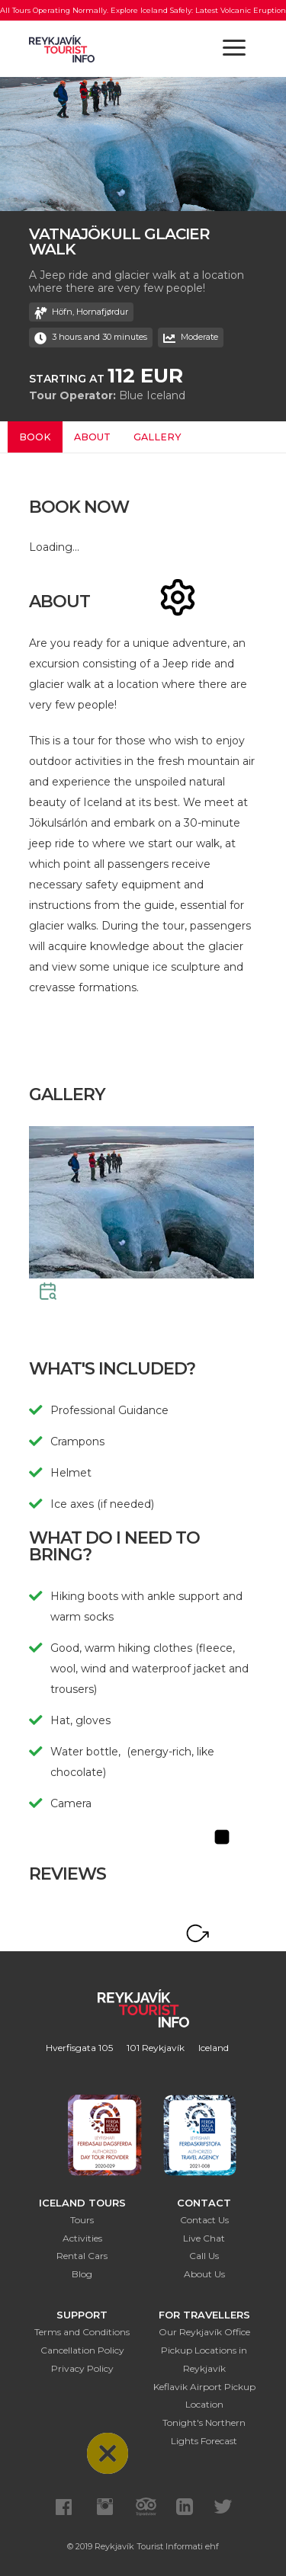 The image size is (286, 2576). I want to click on refresh or reload content, so click(198, 1933).